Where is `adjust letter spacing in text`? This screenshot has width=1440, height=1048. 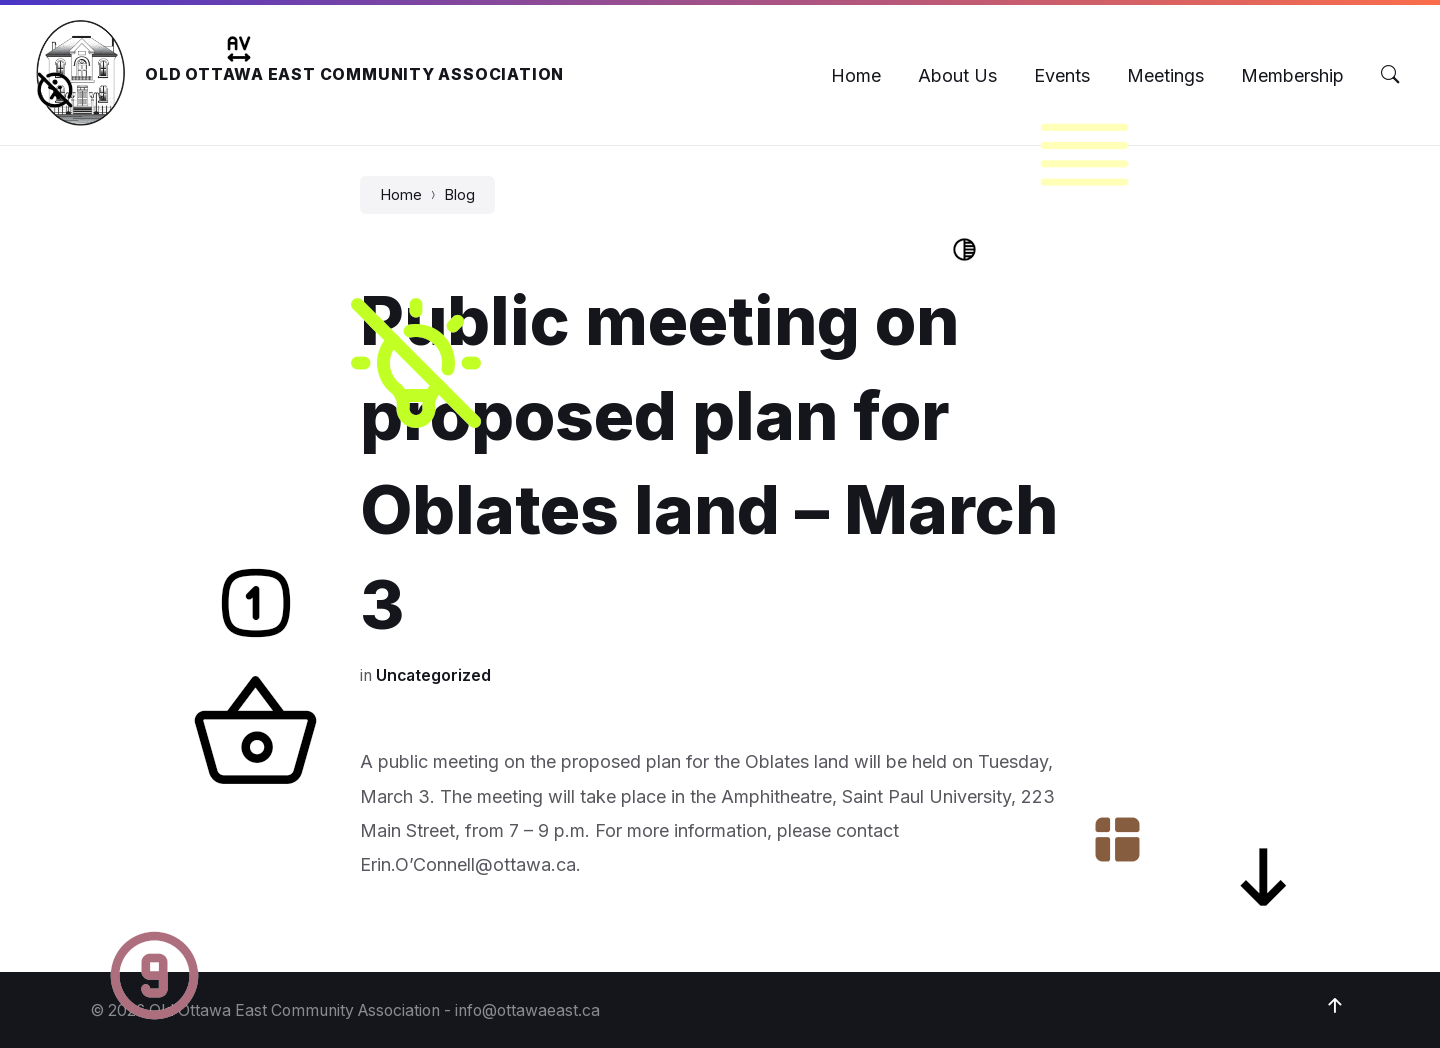
adjust letter spacing in text is located at coordinates (239, 49).